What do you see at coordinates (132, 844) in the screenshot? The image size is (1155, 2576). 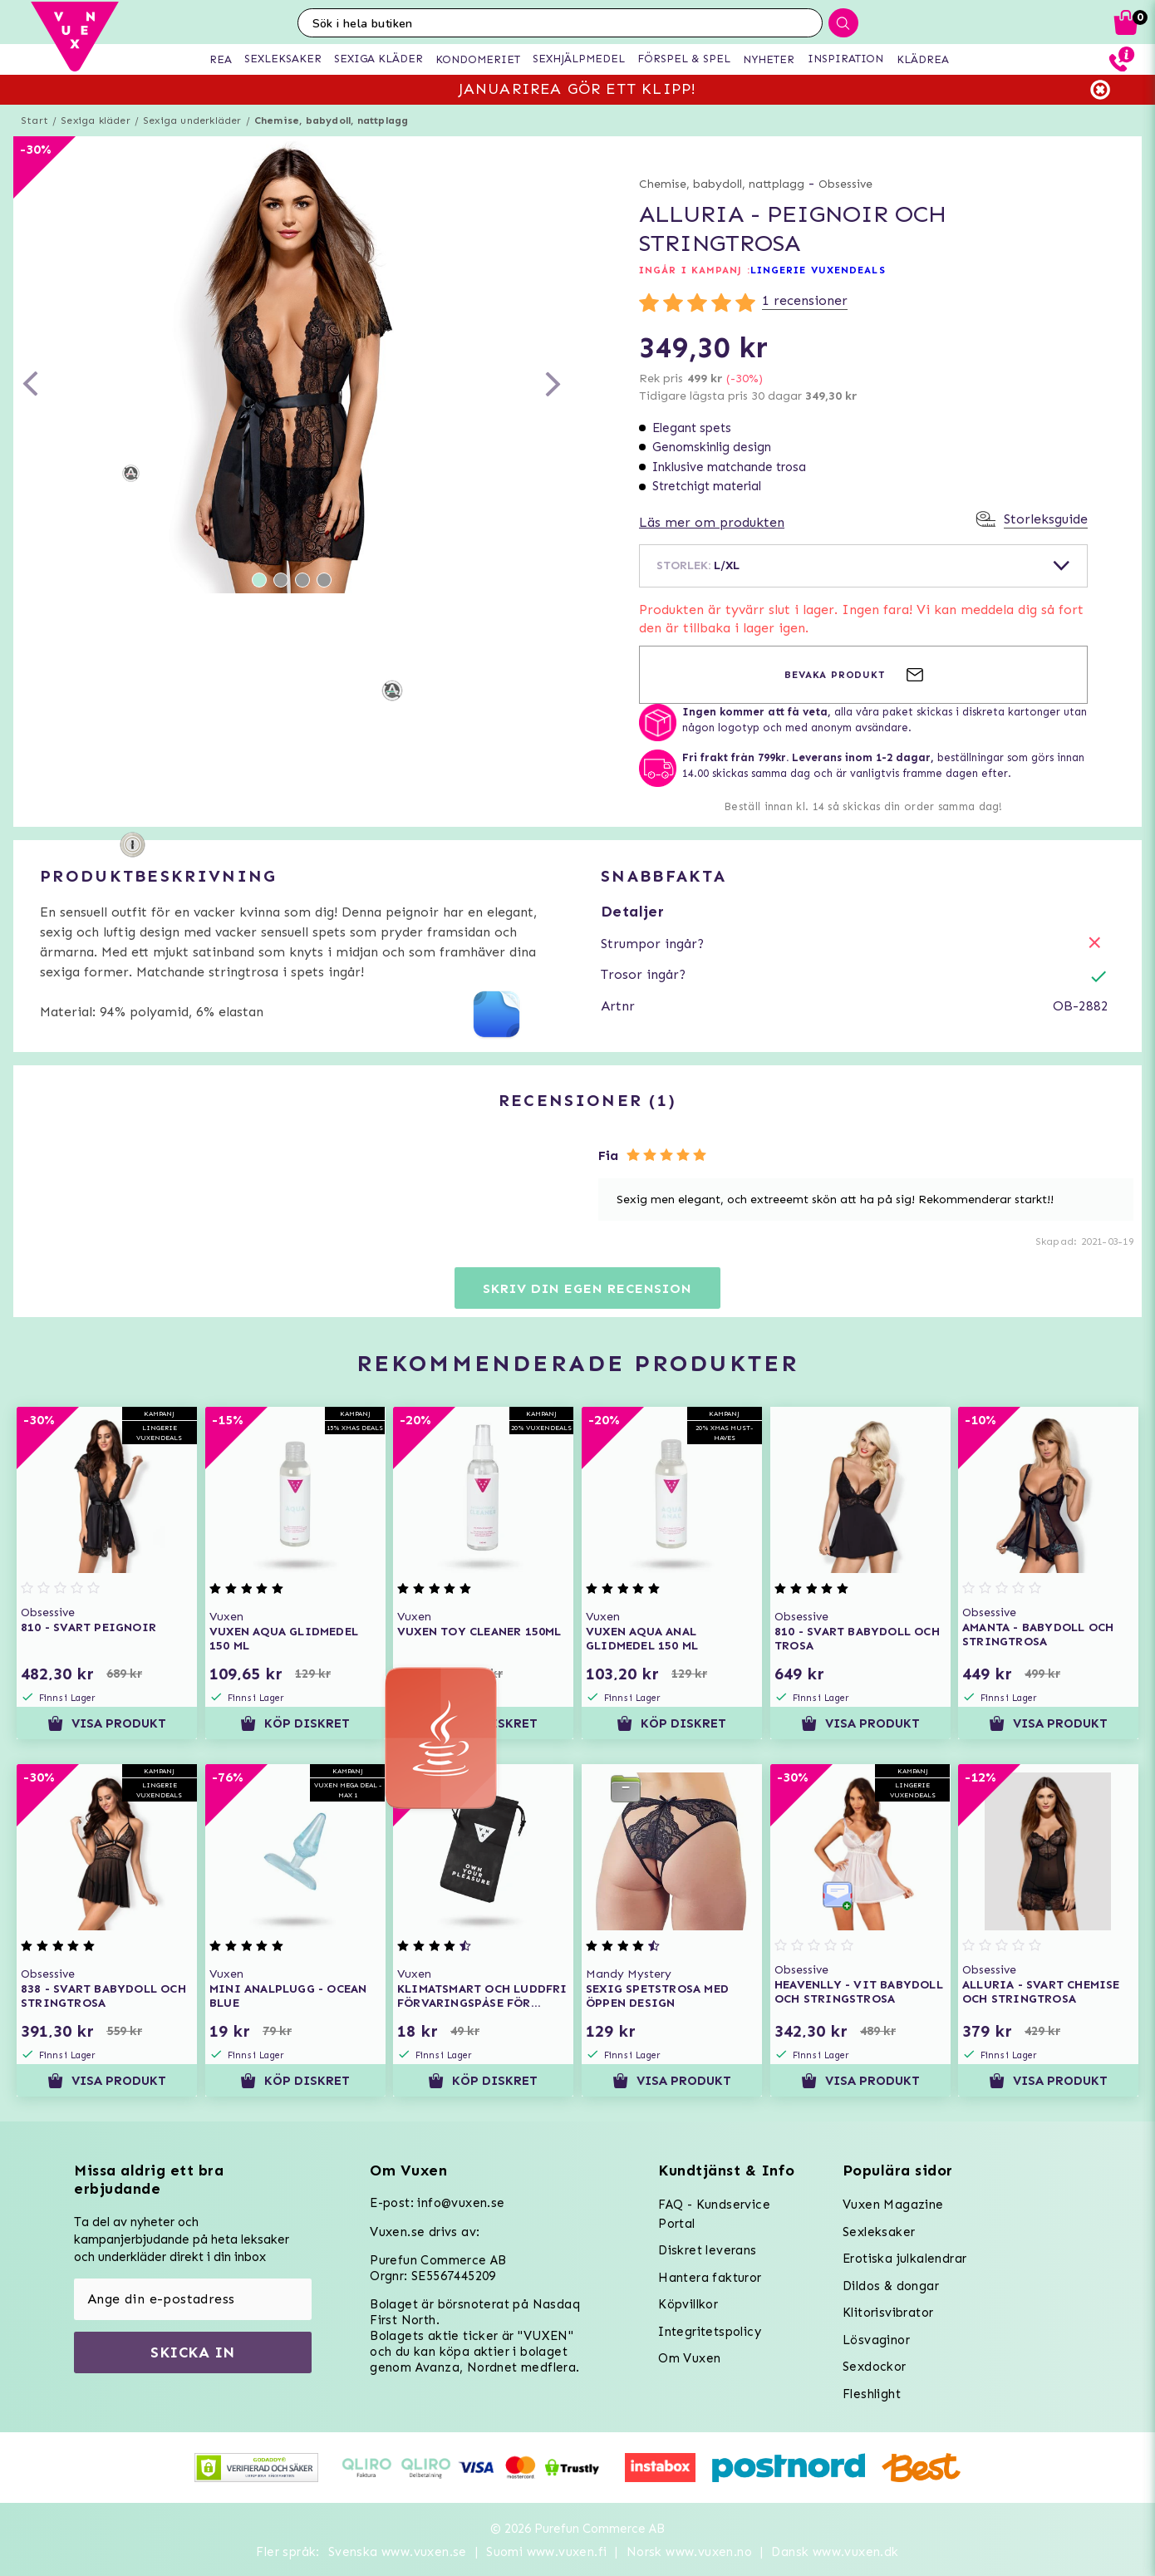 I see `open passwords and keys manager` at bounding box center [132, 844].